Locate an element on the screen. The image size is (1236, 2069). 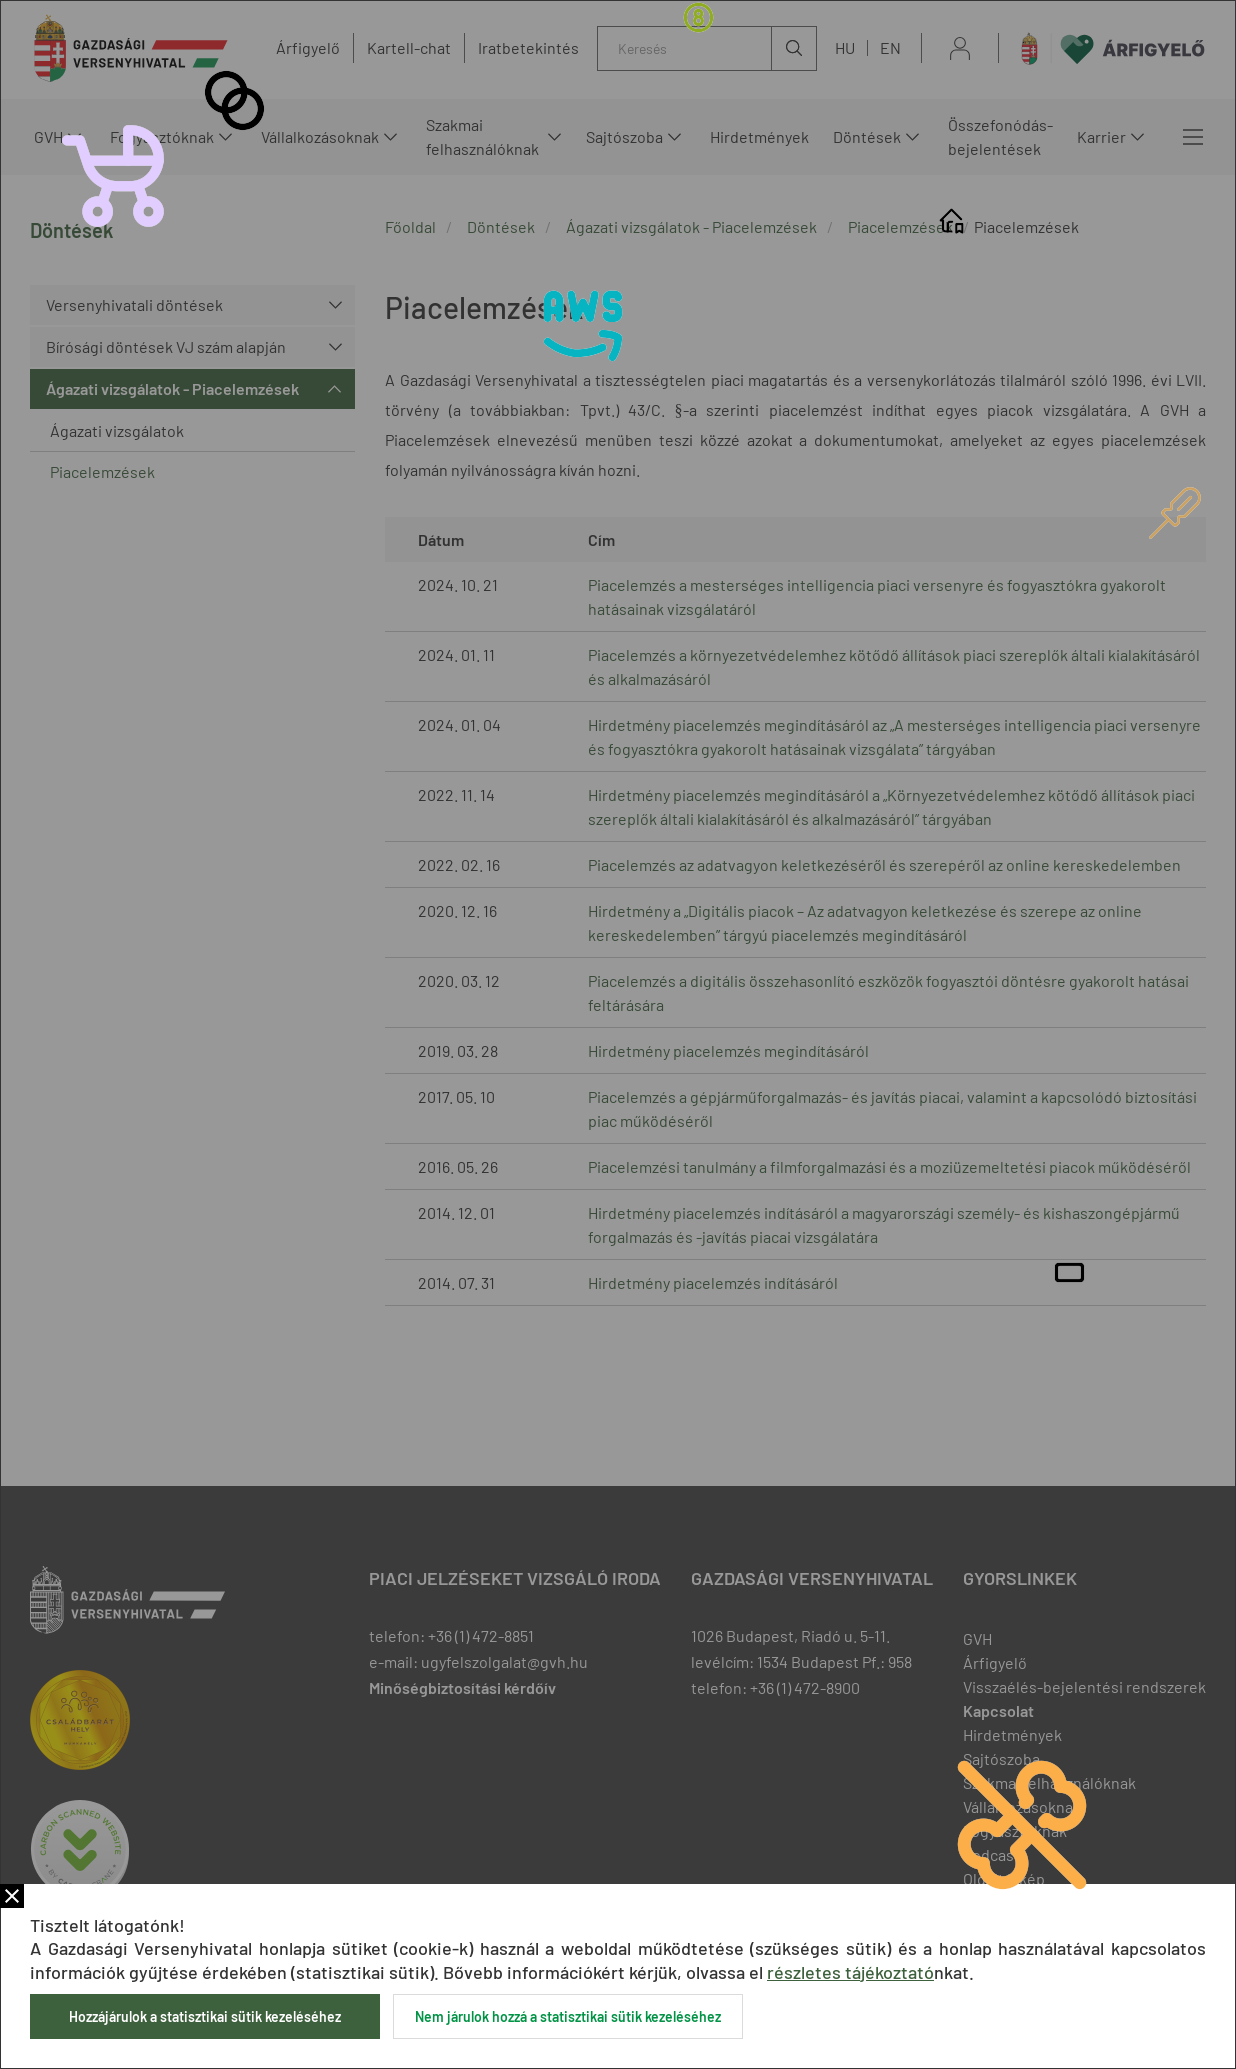
access settings or configuration options is located at coordinates (1175, 513).